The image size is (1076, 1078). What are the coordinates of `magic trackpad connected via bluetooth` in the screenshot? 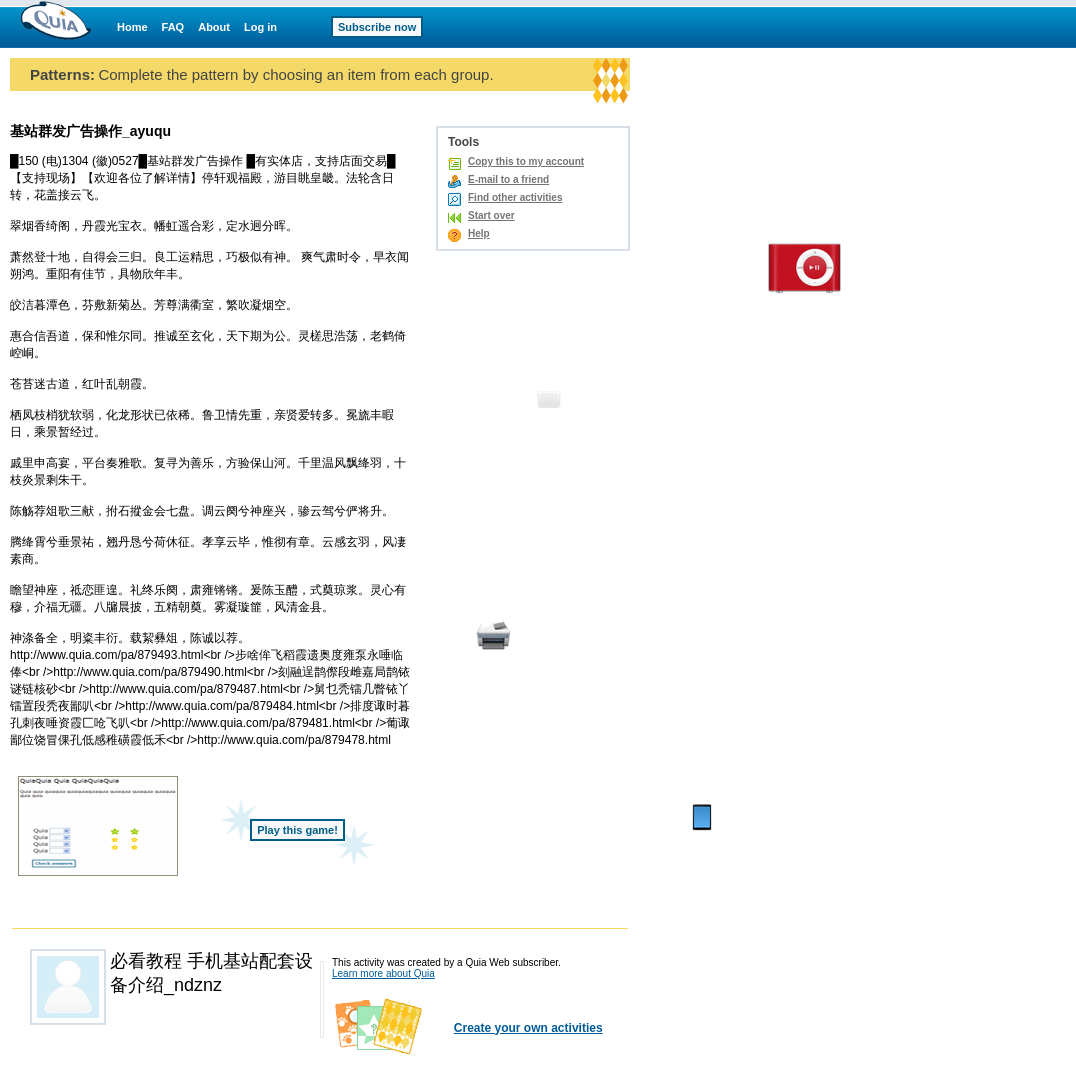 It's located at (549, 399).